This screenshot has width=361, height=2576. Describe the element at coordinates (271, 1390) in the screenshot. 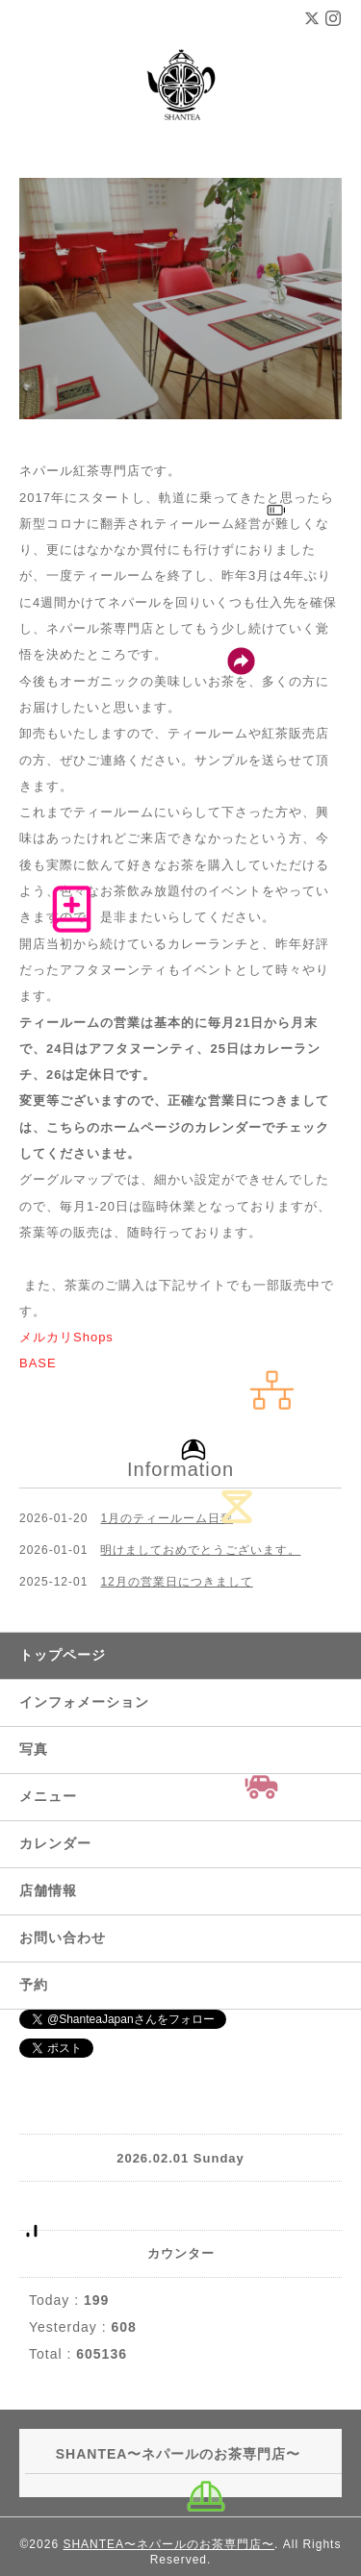

I see `view network connections` at that location.